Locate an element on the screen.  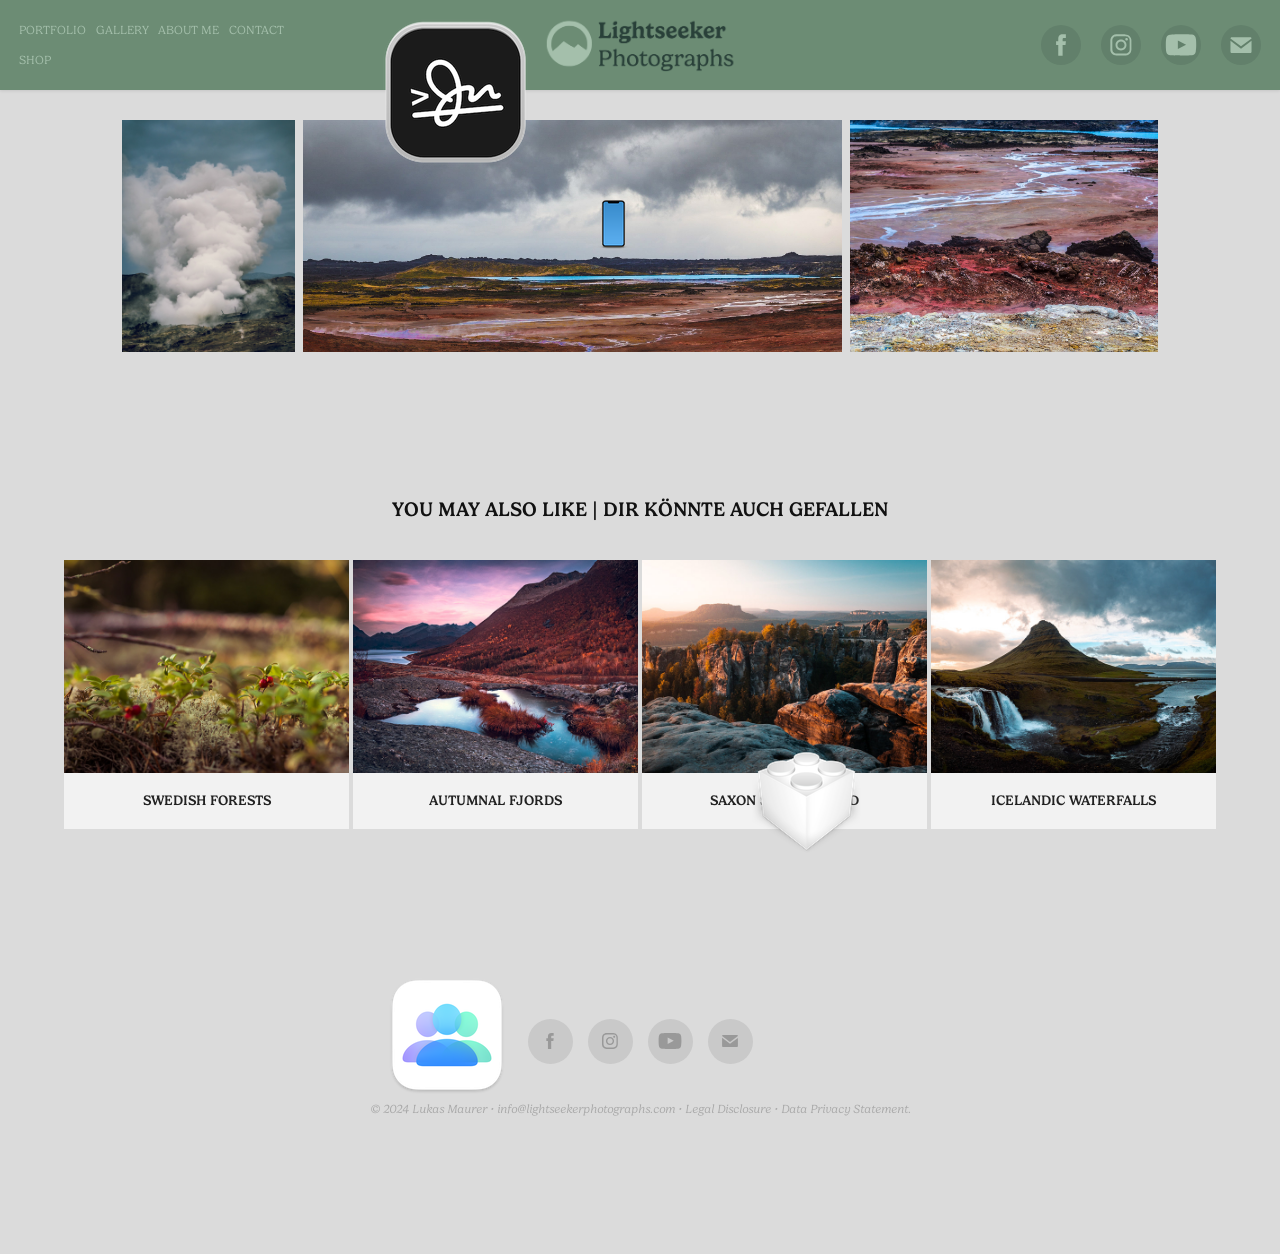
iPhone 11 device icon is located at coordinates (613, 224).